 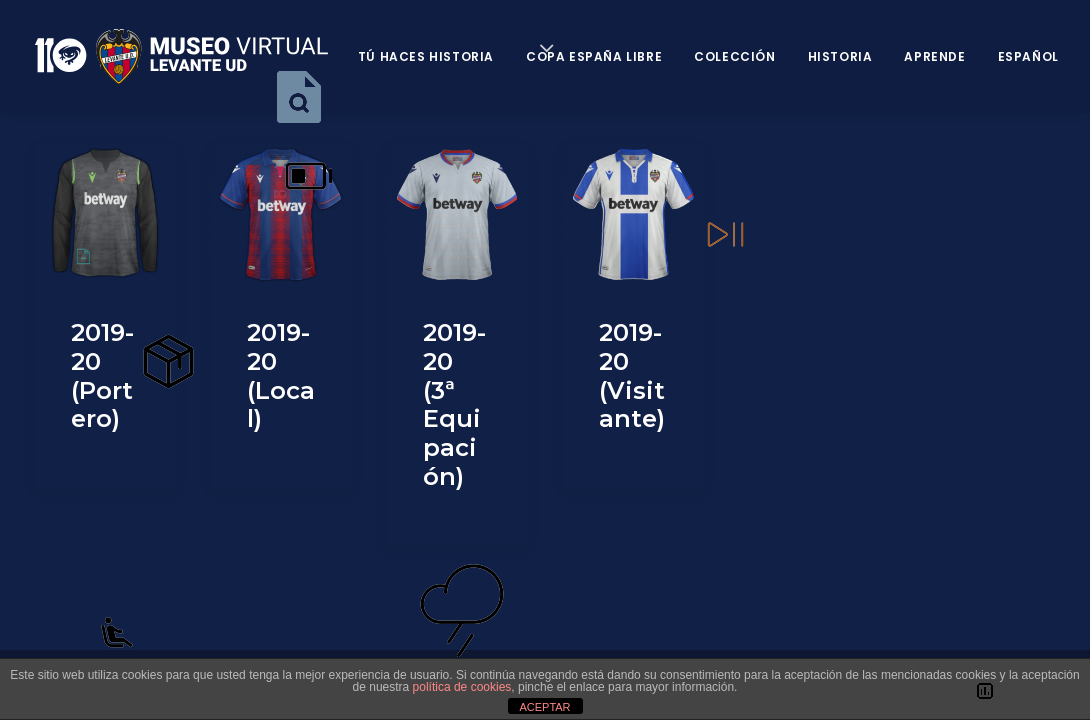 I want to click on select extra legroom seating option, so click(x=117, y=633).